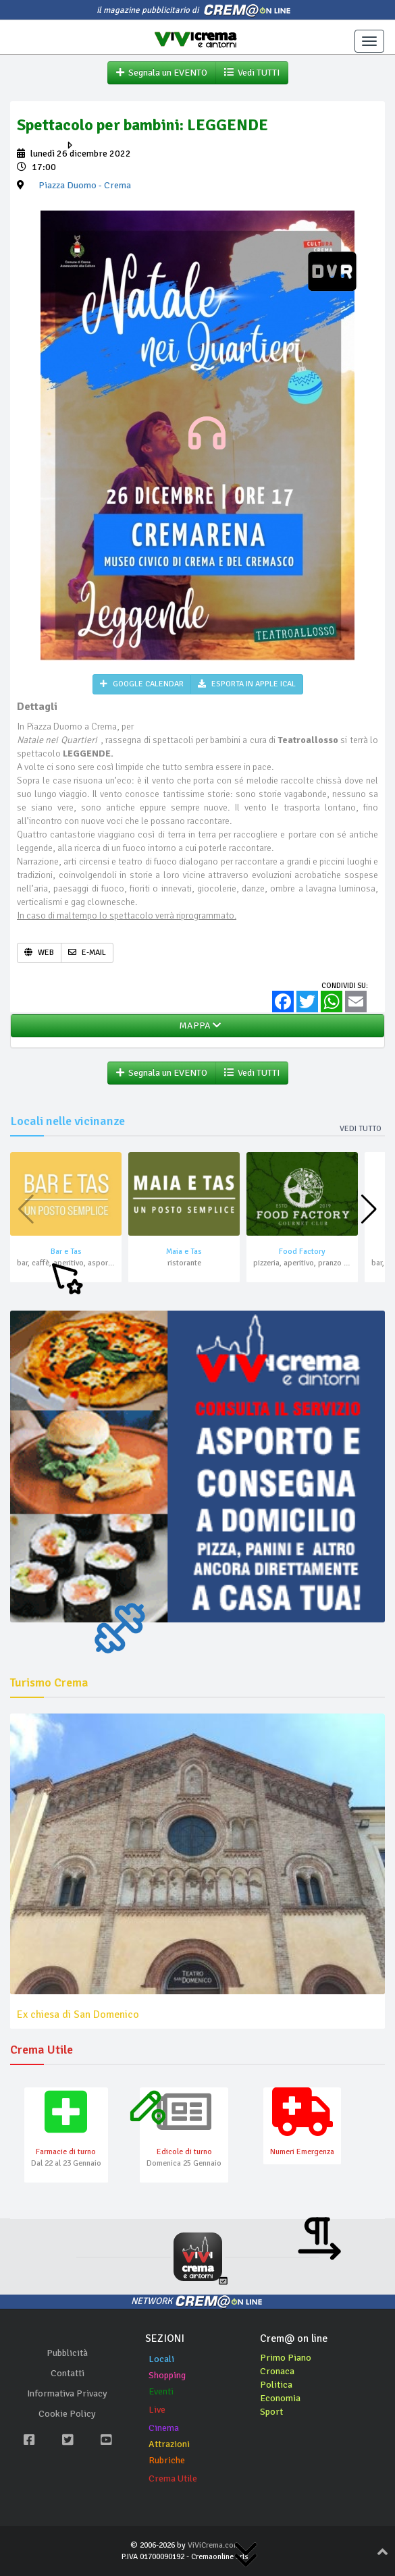 Image resolution: width=395 pixels, height=2576 pixels. What do you see at coordinates (319, 2239) in the screenshot?
I see `move paragraph to the right` at bounding box center [319, 2239].